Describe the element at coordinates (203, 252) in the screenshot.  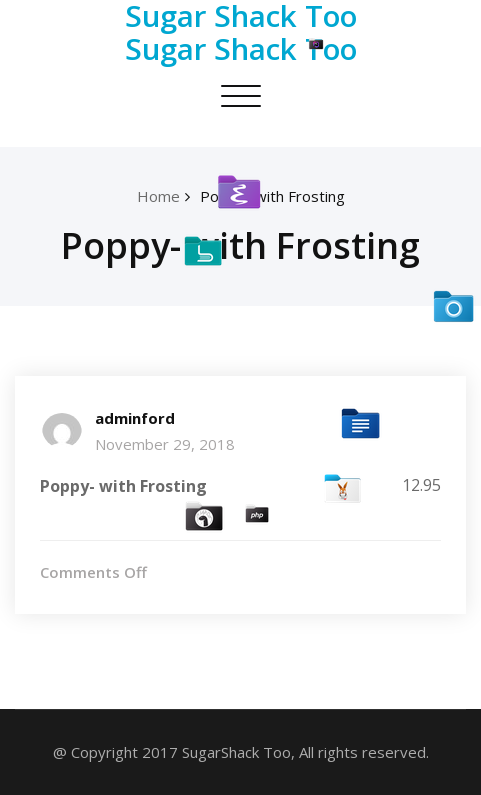
I see `open taaghche app files folder` at that location.